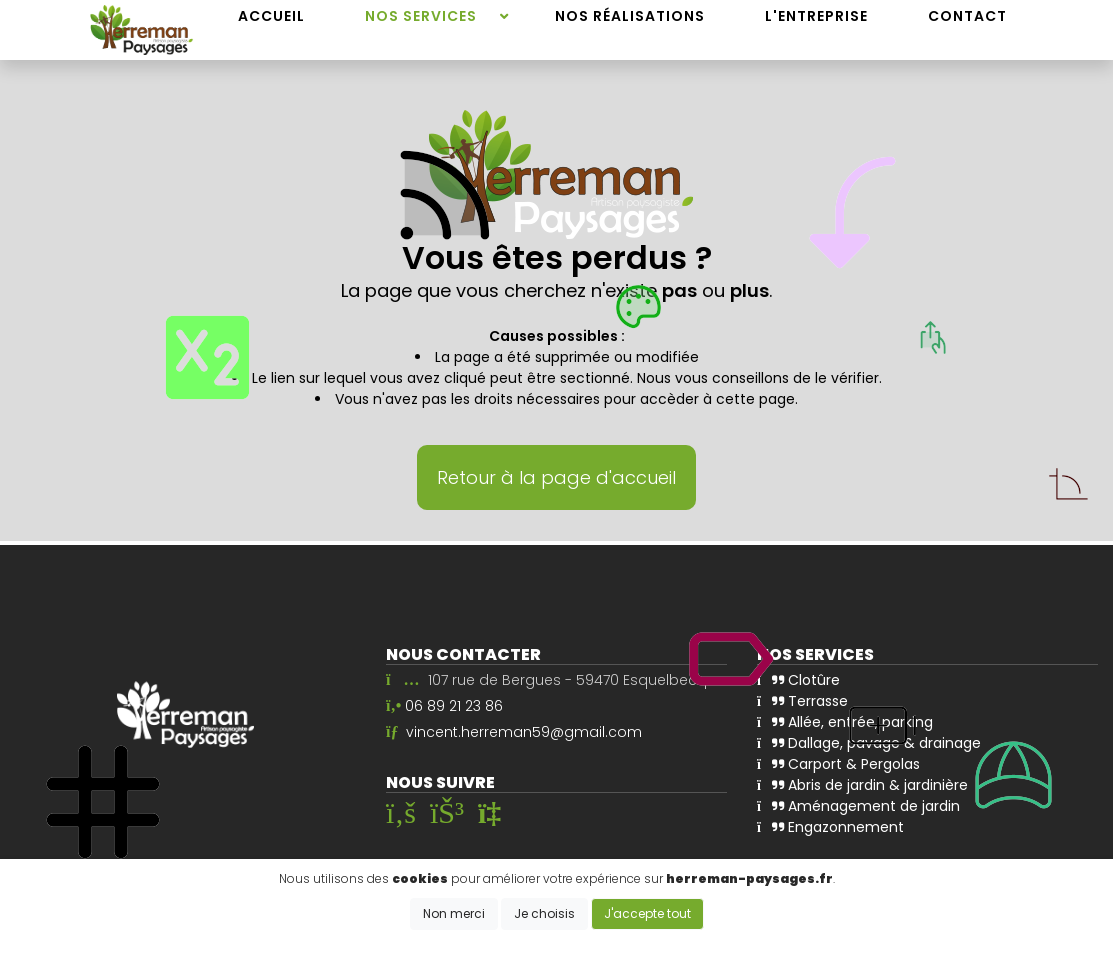  What do you see at coordinates (1067, 486) in the screenshot?
I see `measure or adjust angle in a design tool` at bounding box center [1067, 486].